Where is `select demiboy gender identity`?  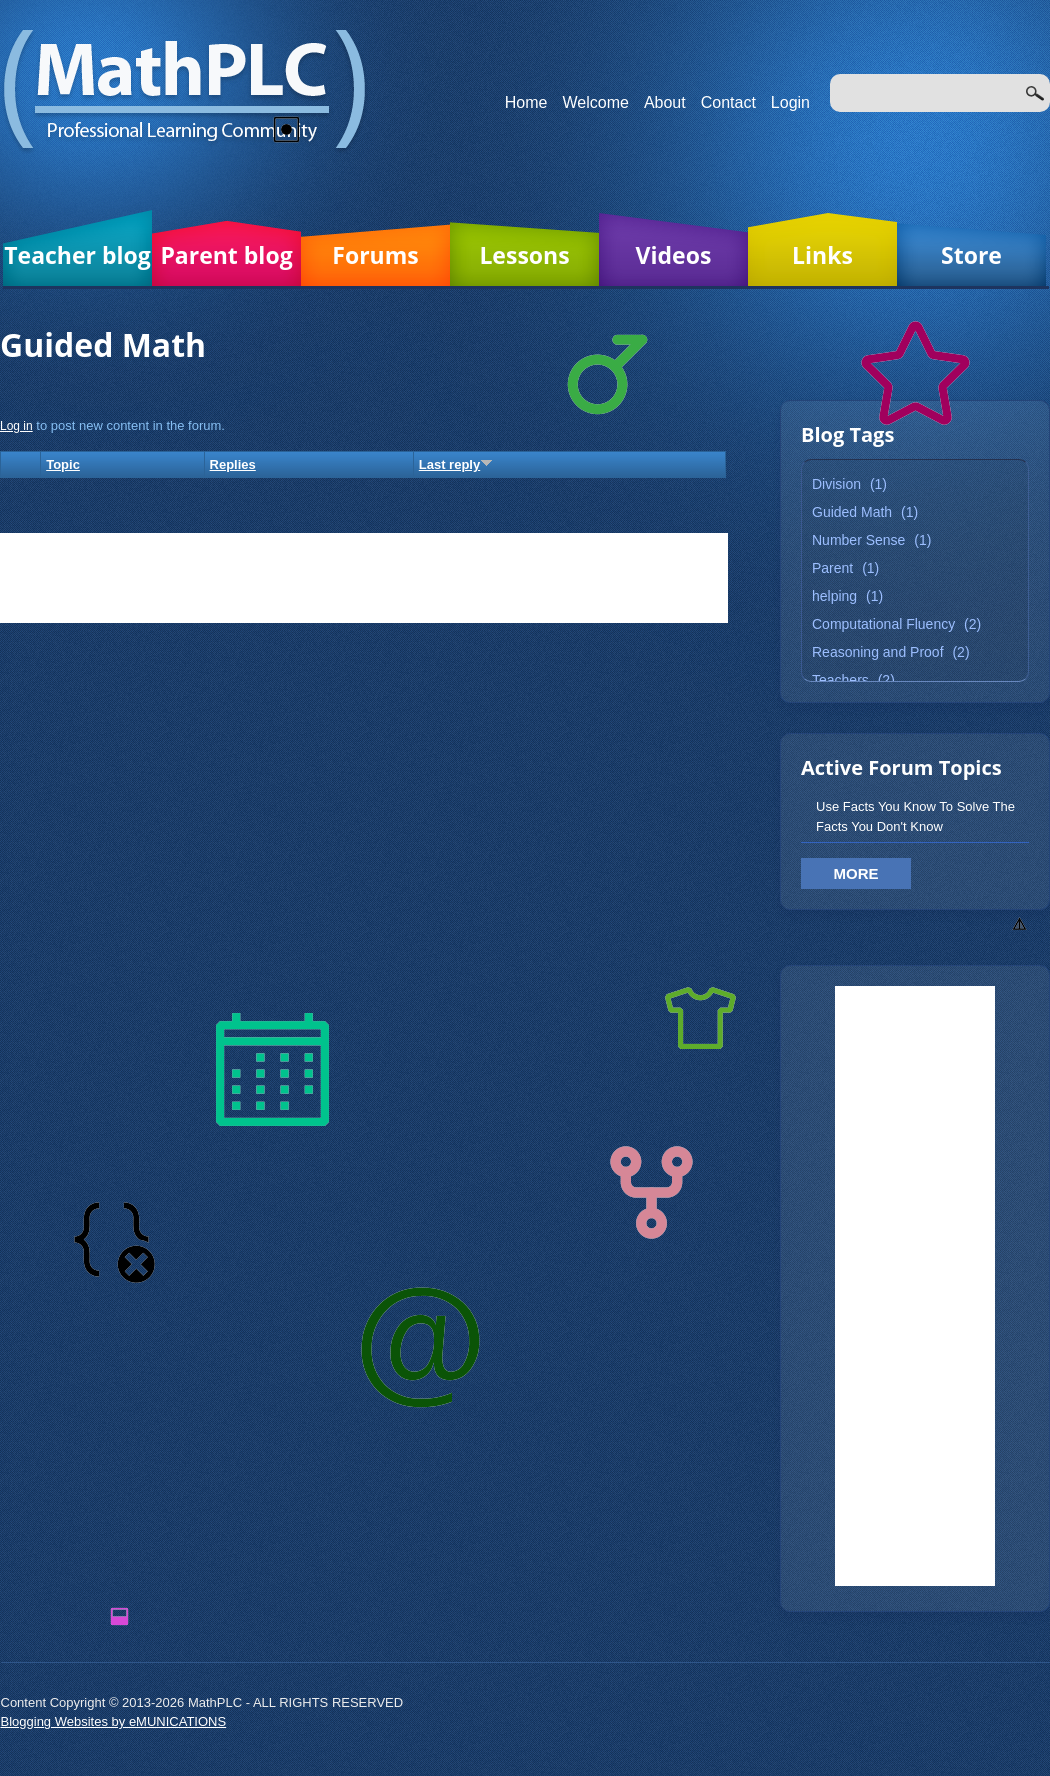
select demiboy gender identity is located at coordinates (607, 374).